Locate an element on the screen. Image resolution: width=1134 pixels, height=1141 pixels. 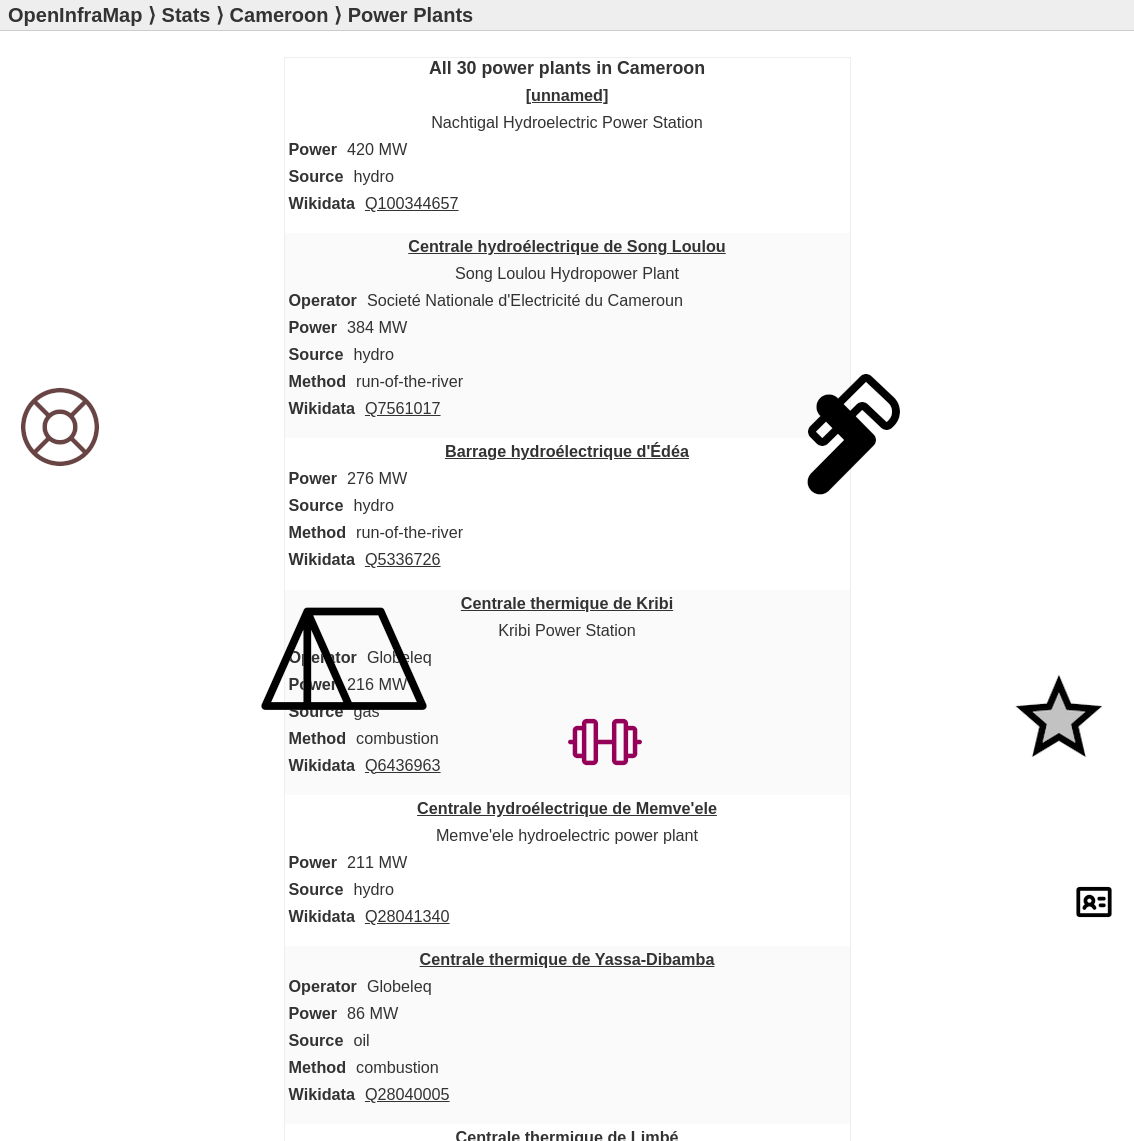
access plumbing or maintenance tools is located at coordinates (848, 434).